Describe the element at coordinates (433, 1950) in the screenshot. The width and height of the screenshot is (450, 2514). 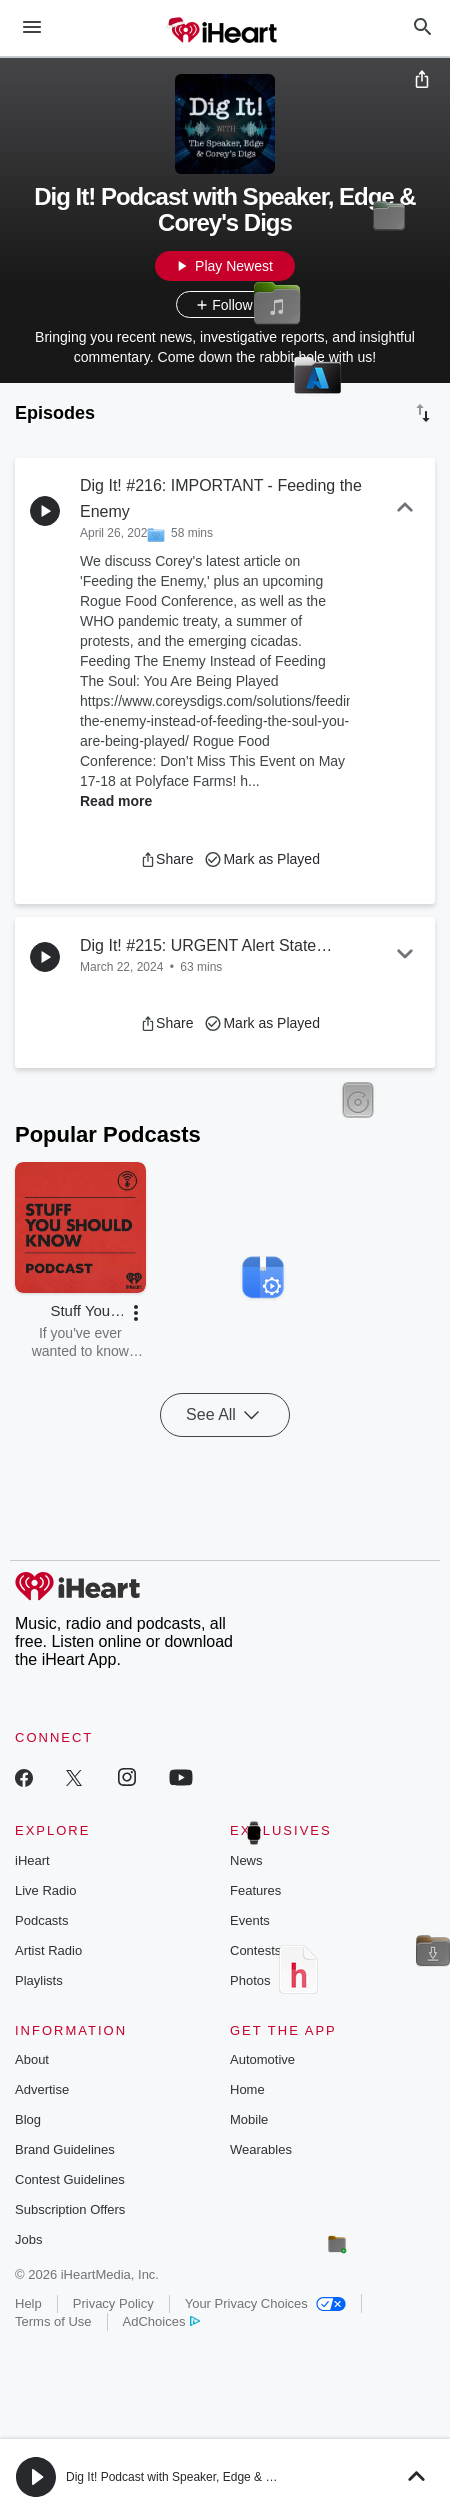
I see `access your downloads folder` at that location.